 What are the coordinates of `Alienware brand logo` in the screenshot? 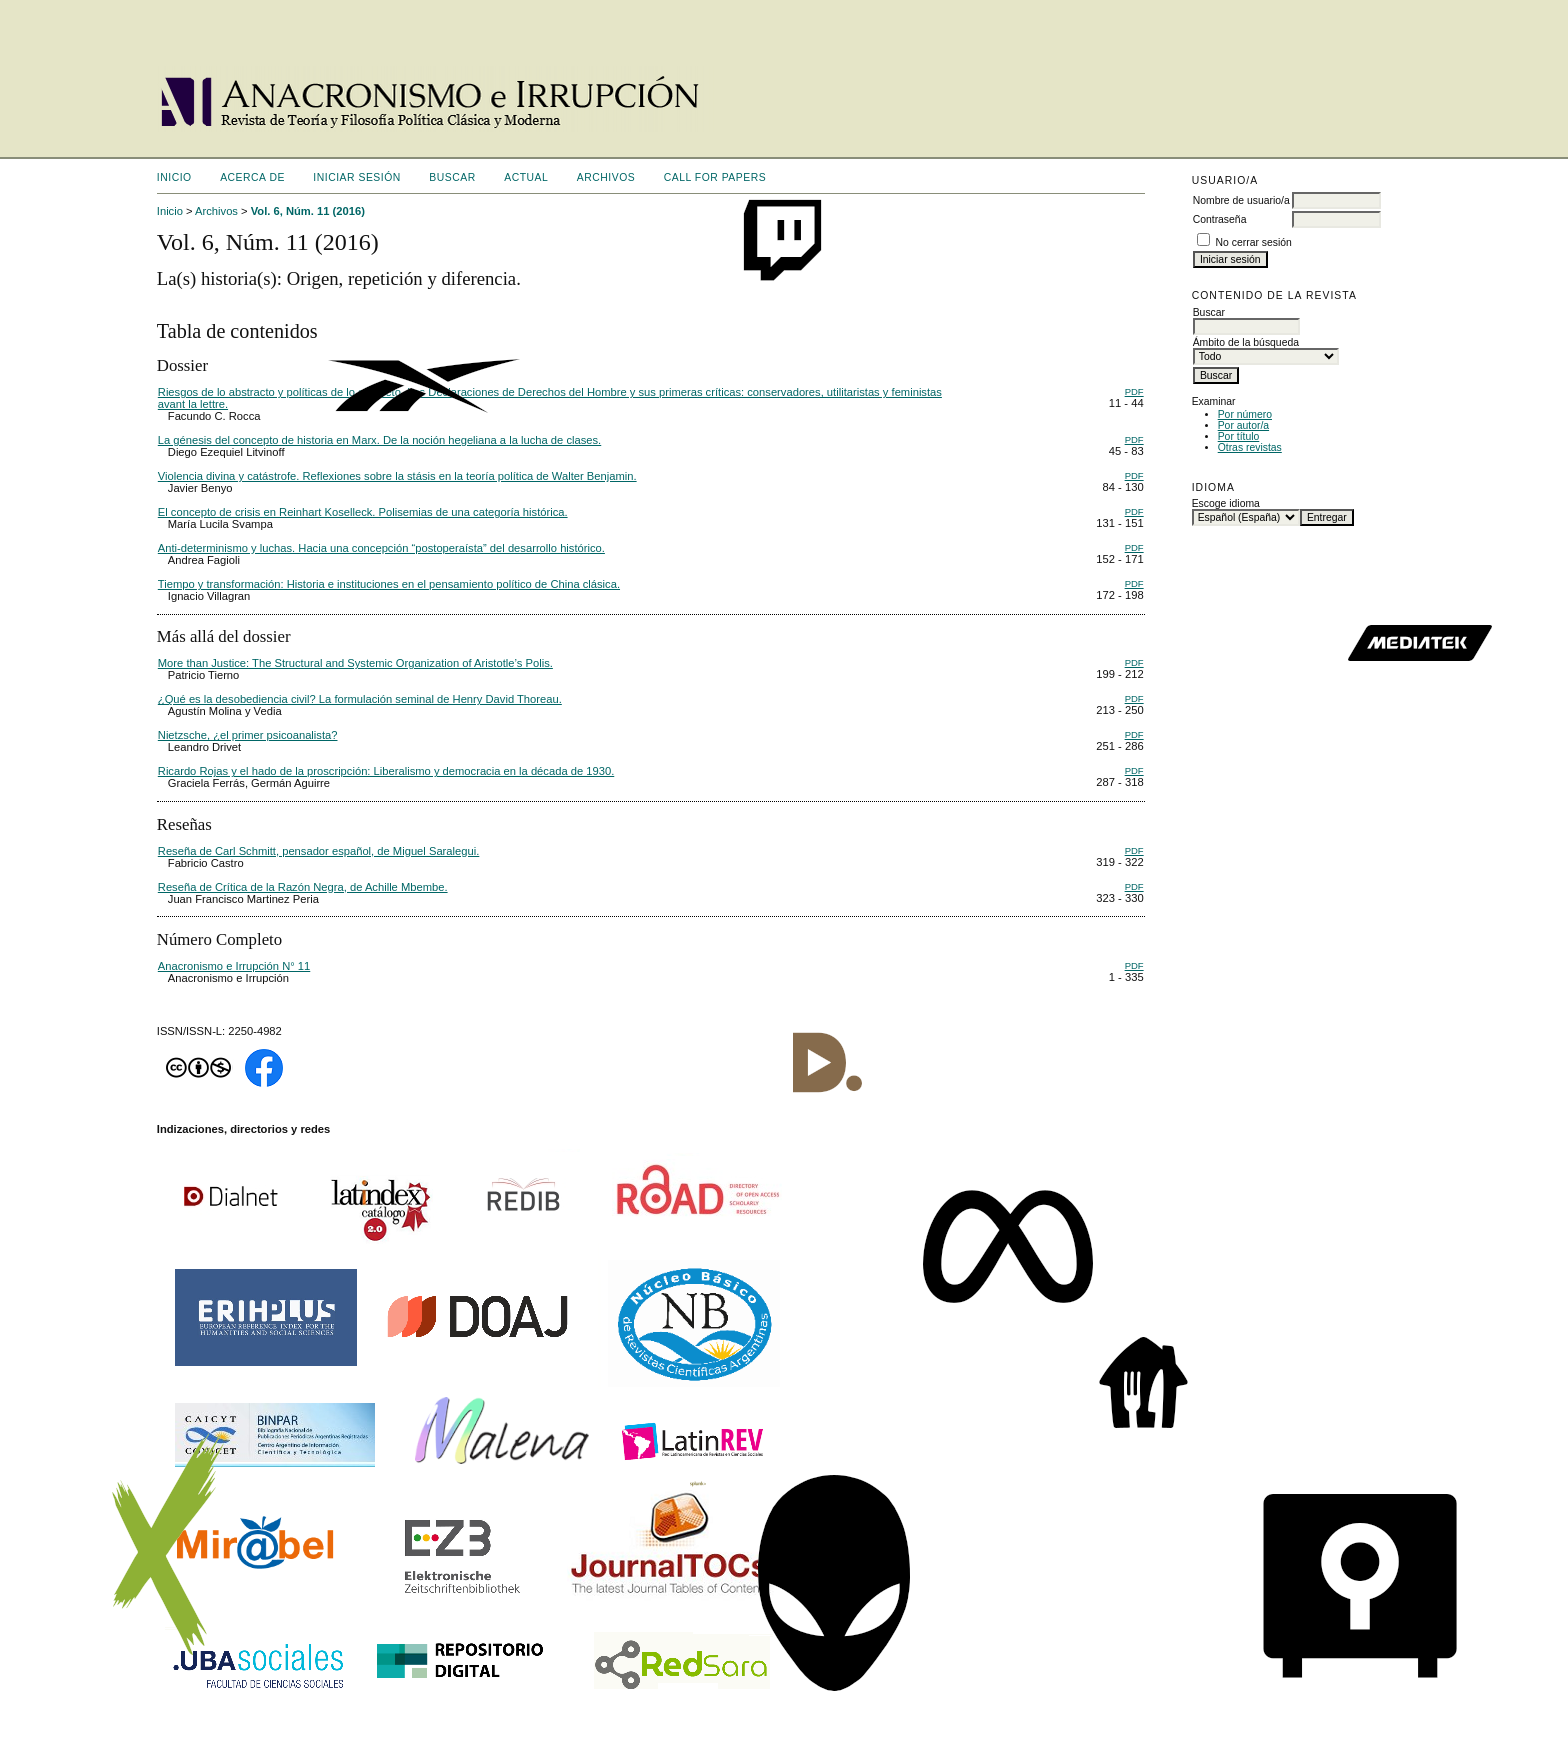 It's located at (834, 1583).